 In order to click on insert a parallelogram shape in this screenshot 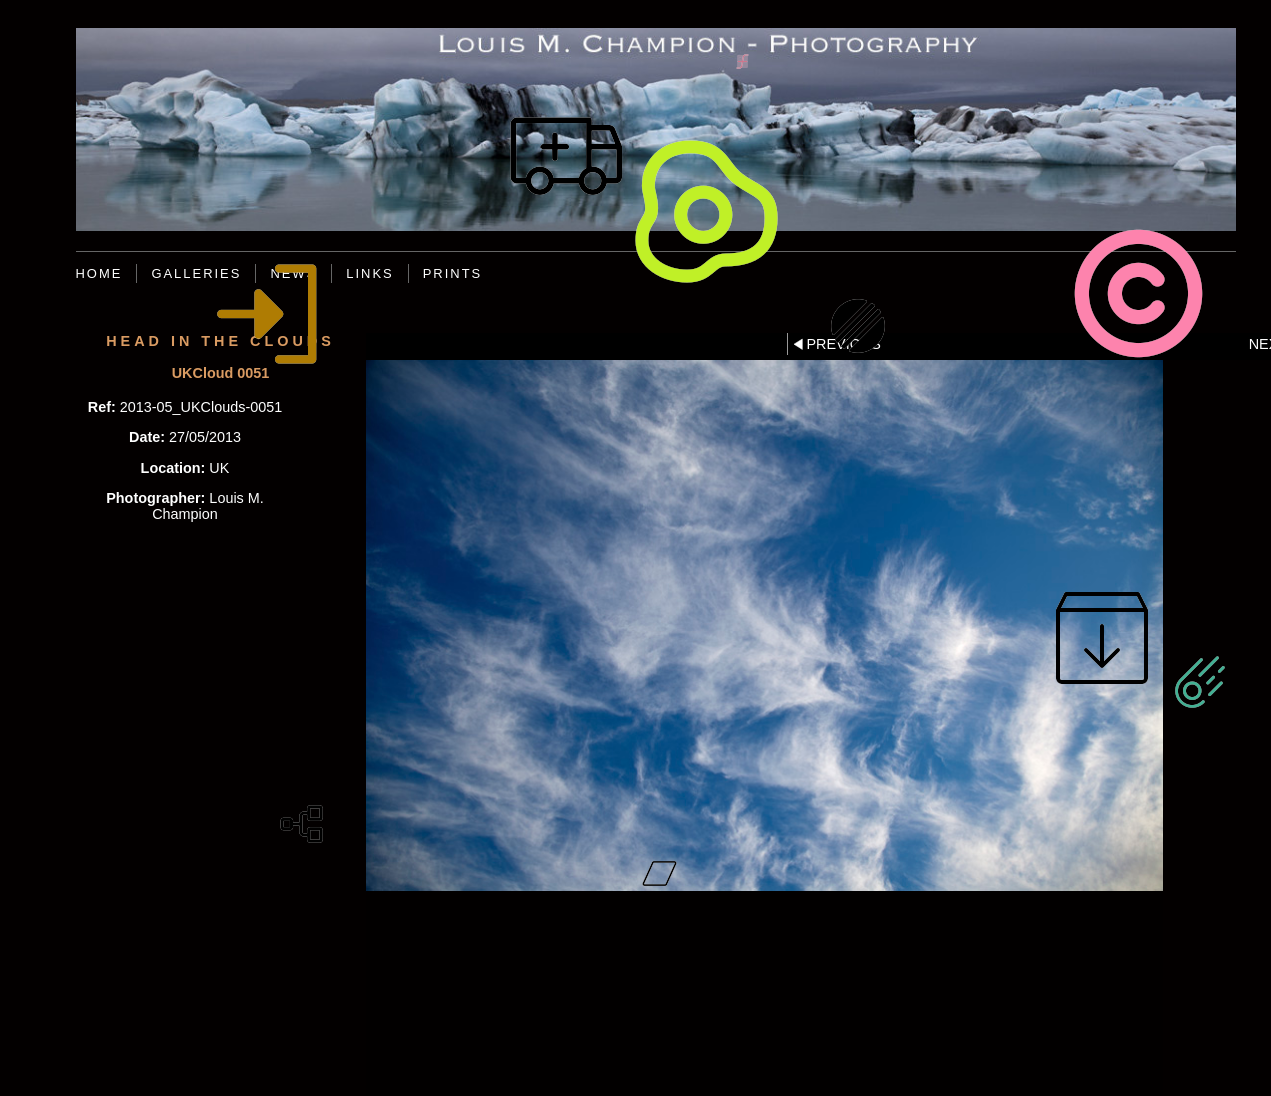, I will do `click(659, 873)`.